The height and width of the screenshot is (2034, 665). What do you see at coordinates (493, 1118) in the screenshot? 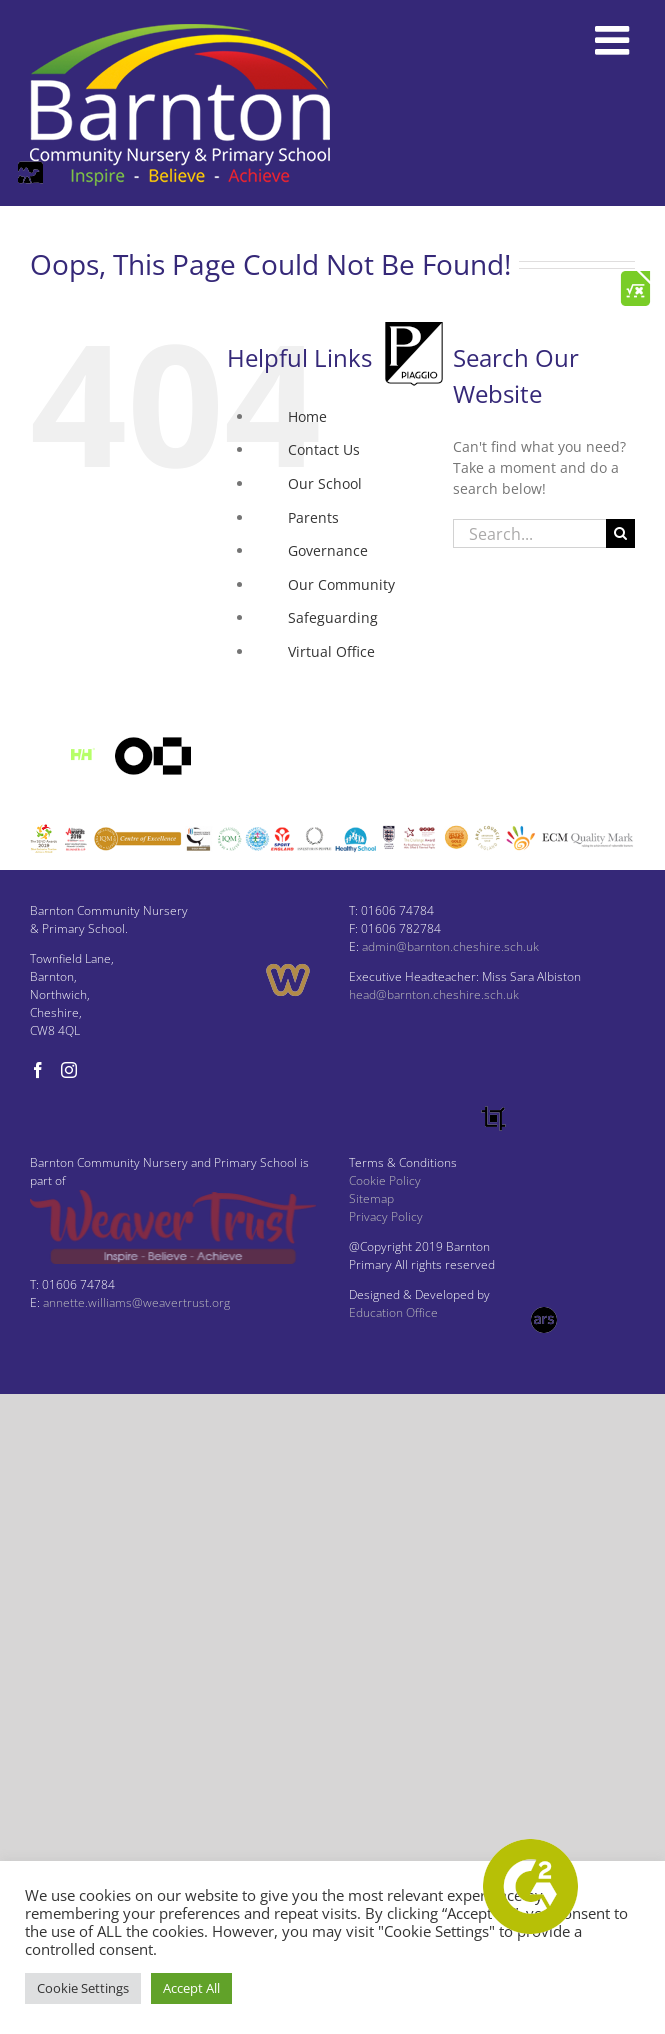
I see `crop an image or photo` at bounding box center [493, 1118].